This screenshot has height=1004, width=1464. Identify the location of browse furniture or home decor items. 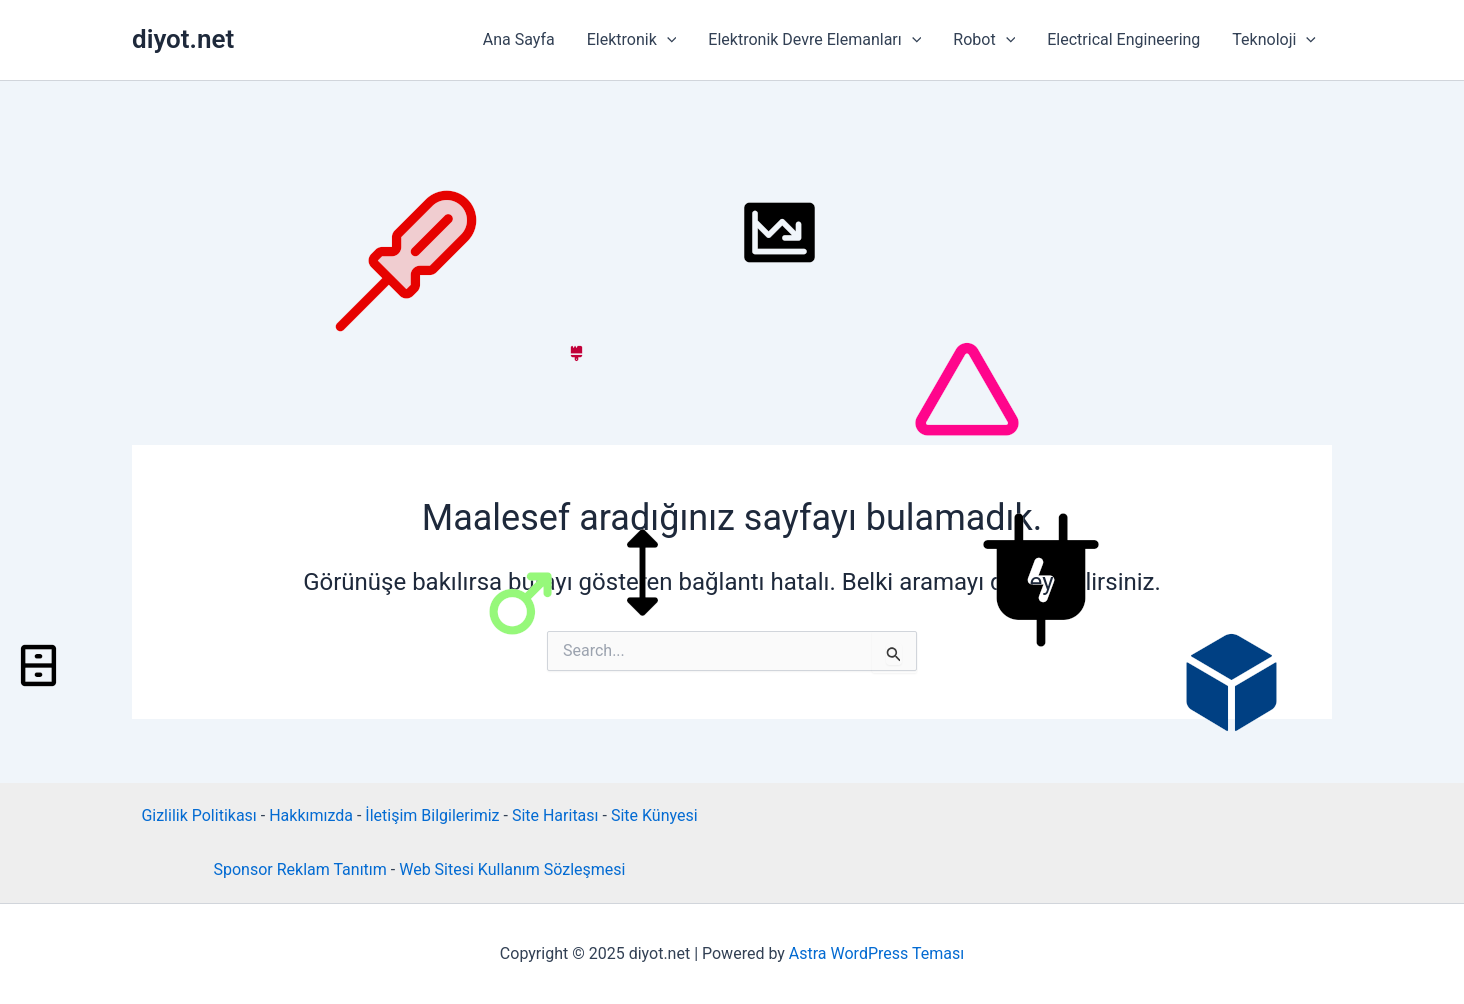
(38, 665).